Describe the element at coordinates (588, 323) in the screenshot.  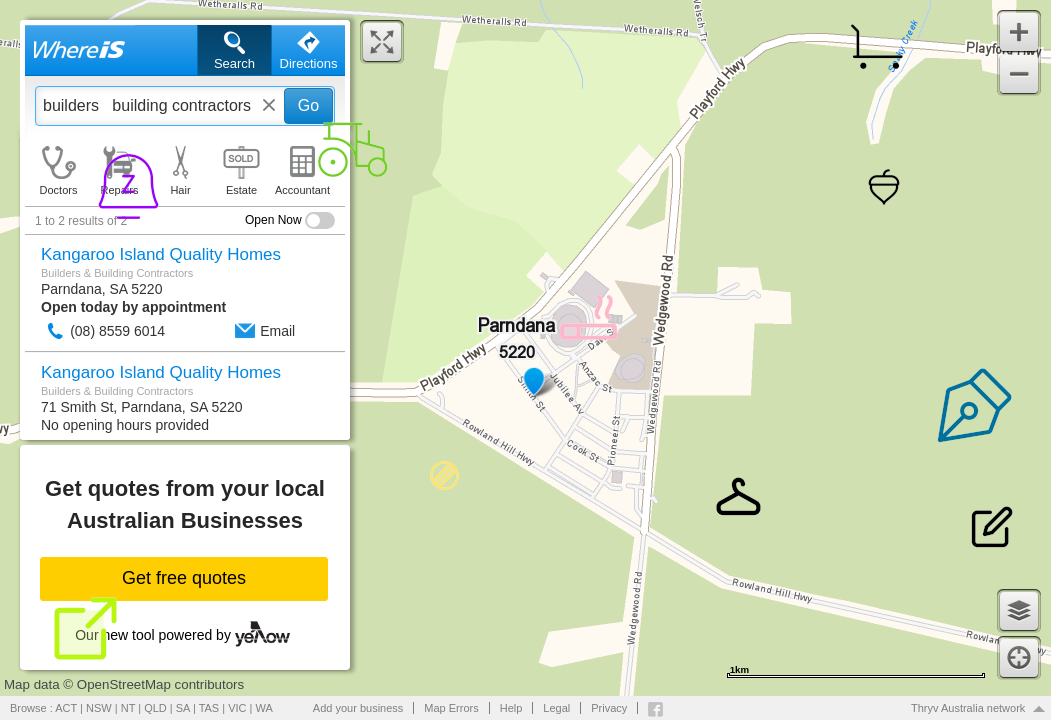
I see `indicates a designated smoking area` at that location.